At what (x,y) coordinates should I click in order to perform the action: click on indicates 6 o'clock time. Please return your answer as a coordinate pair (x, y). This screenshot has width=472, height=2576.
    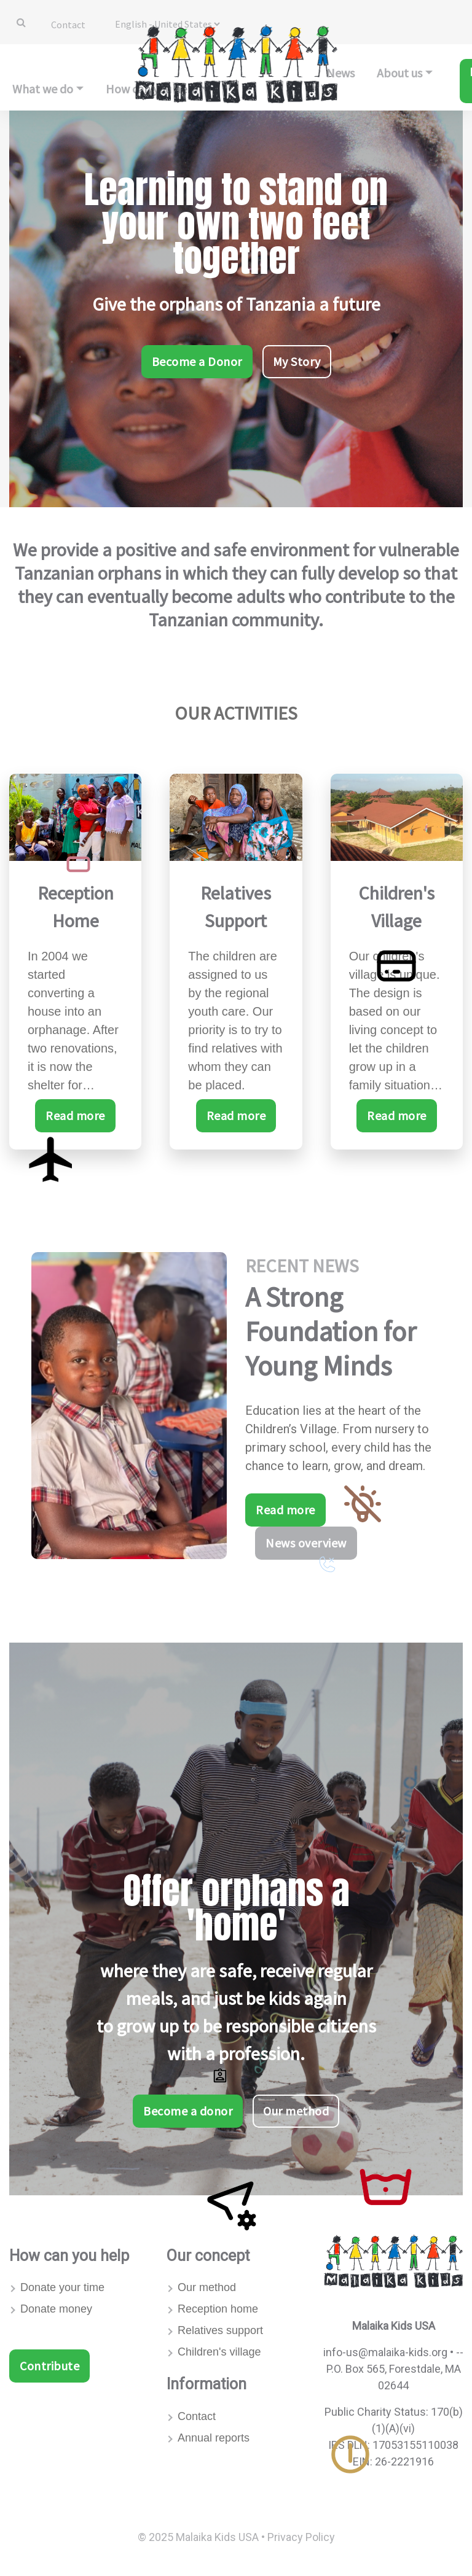
    Looking at the image, I should click on (350, 2454).